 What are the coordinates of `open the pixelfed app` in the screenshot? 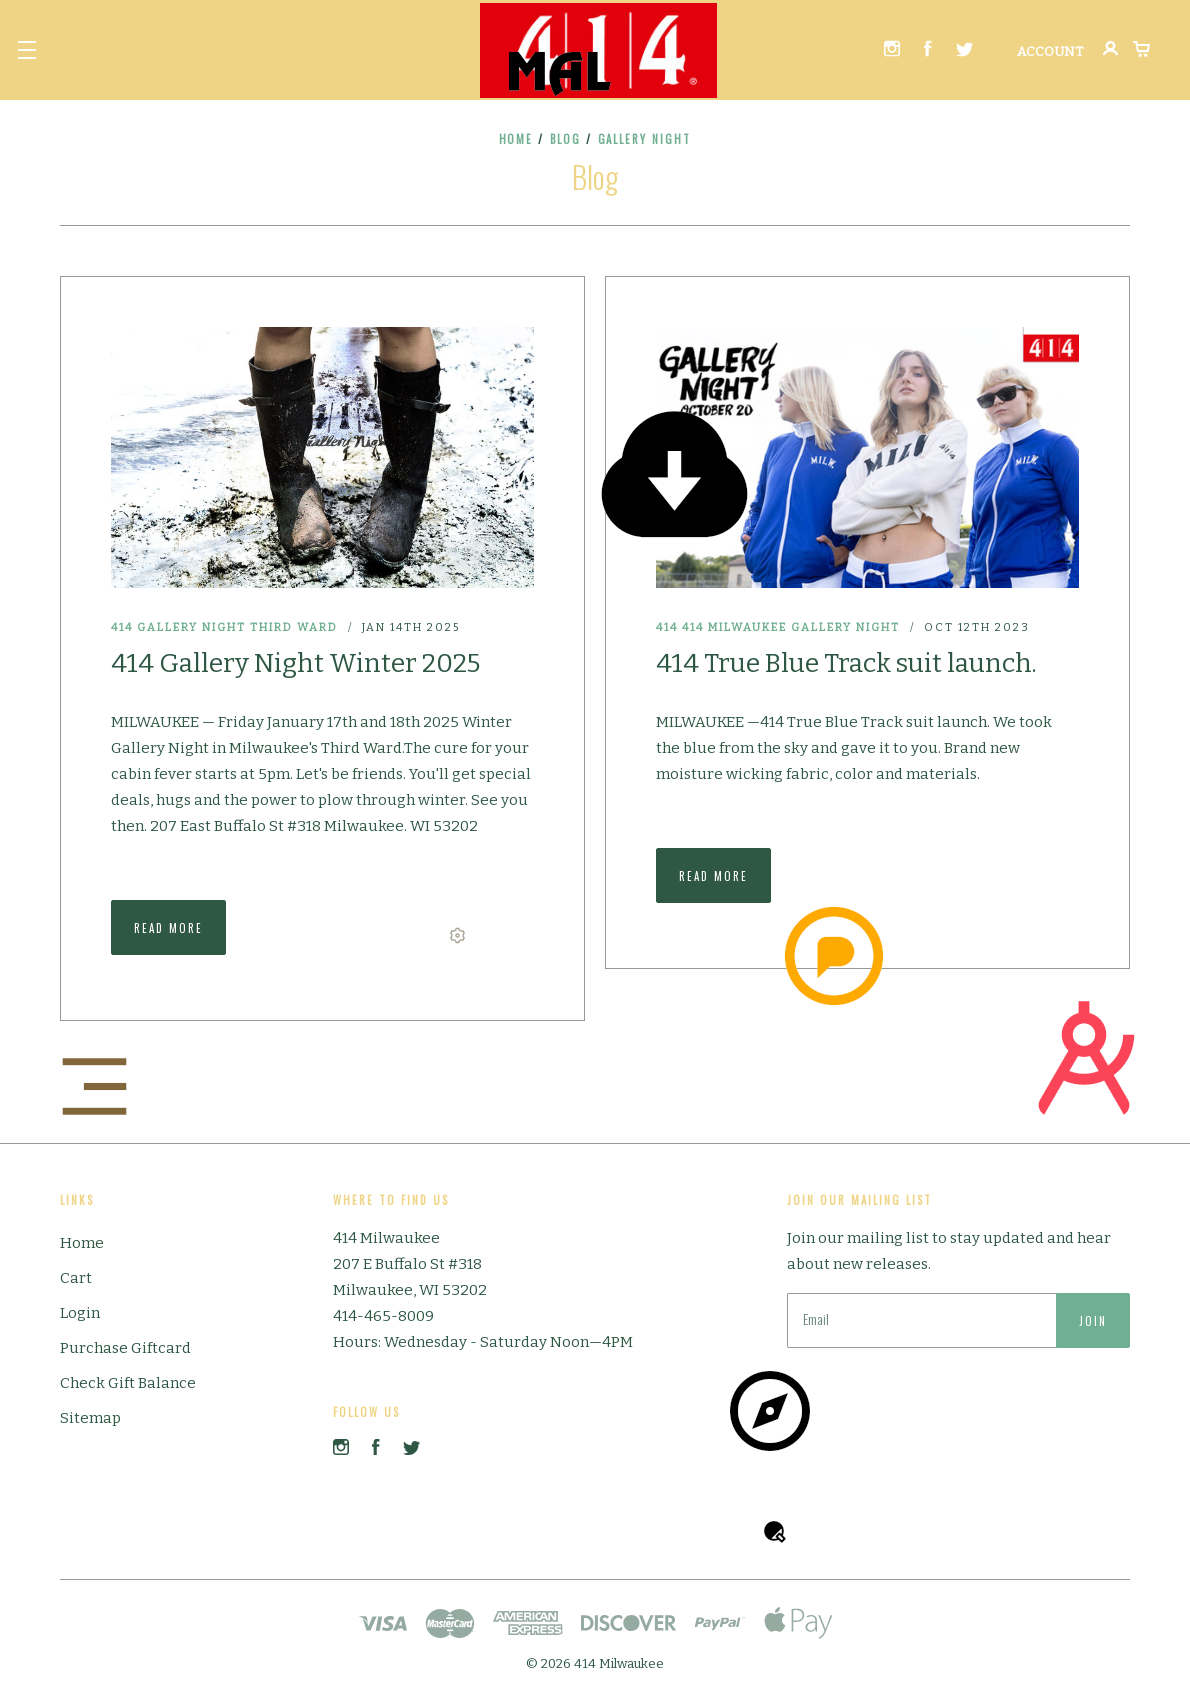 It's located at (834, 956).